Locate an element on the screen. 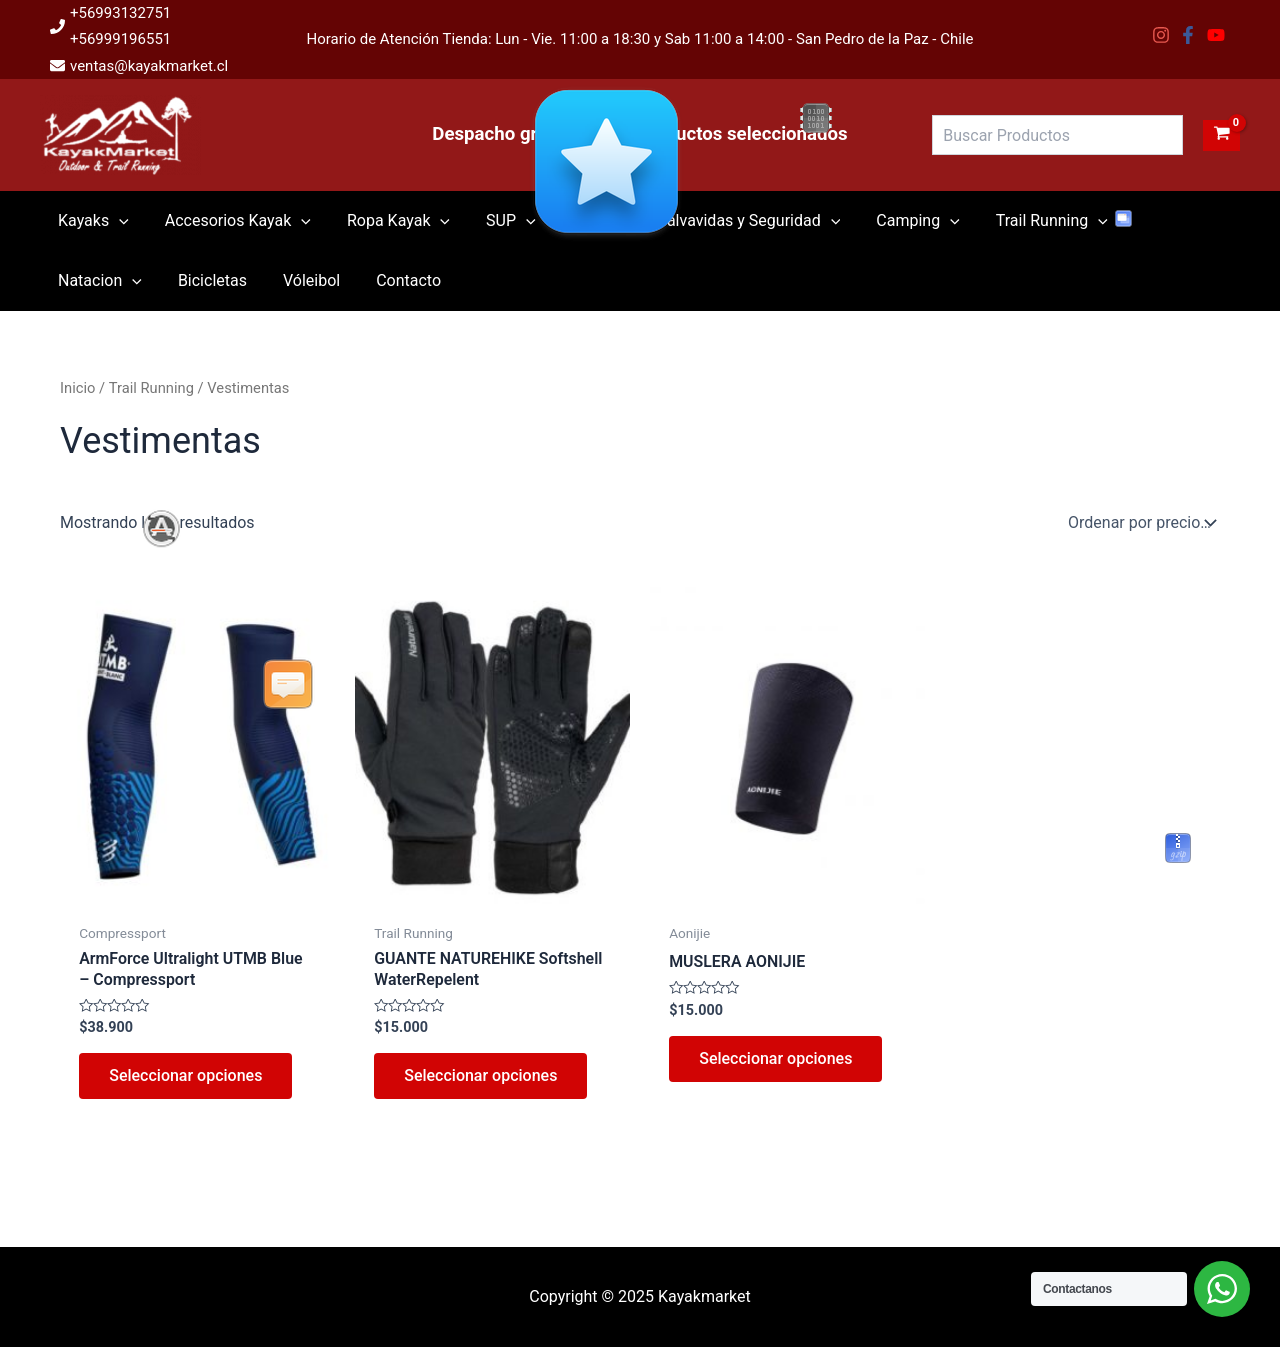  open chatty messaging app is located at coordinates (288, 684).